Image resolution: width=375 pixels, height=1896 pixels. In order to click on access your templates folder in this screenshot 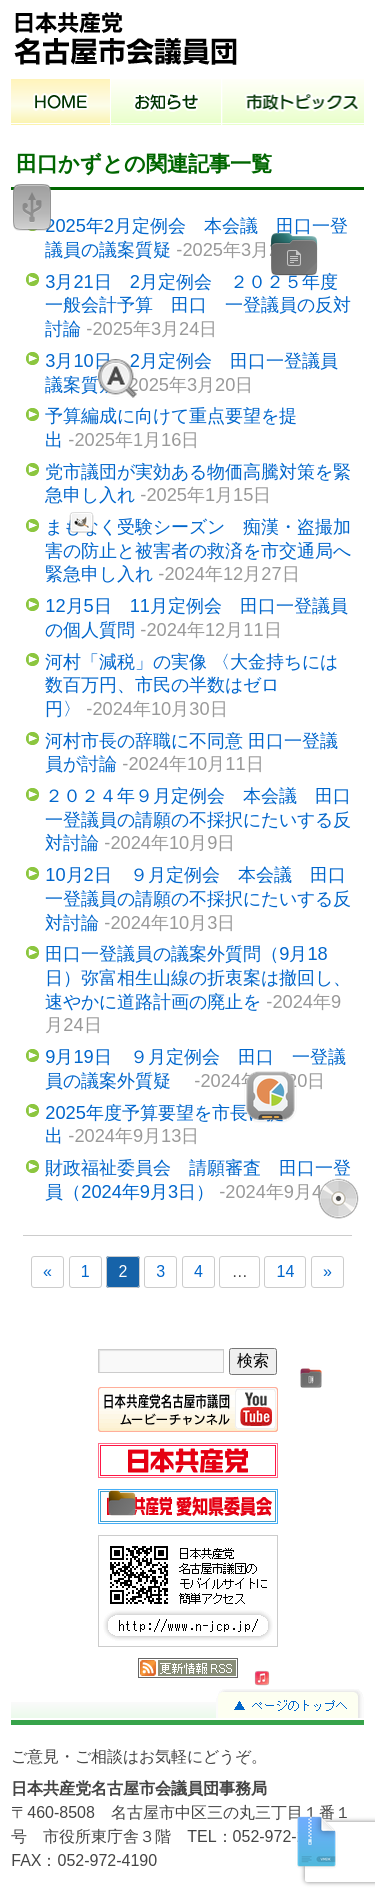, I will do `click(311, 1378)`.